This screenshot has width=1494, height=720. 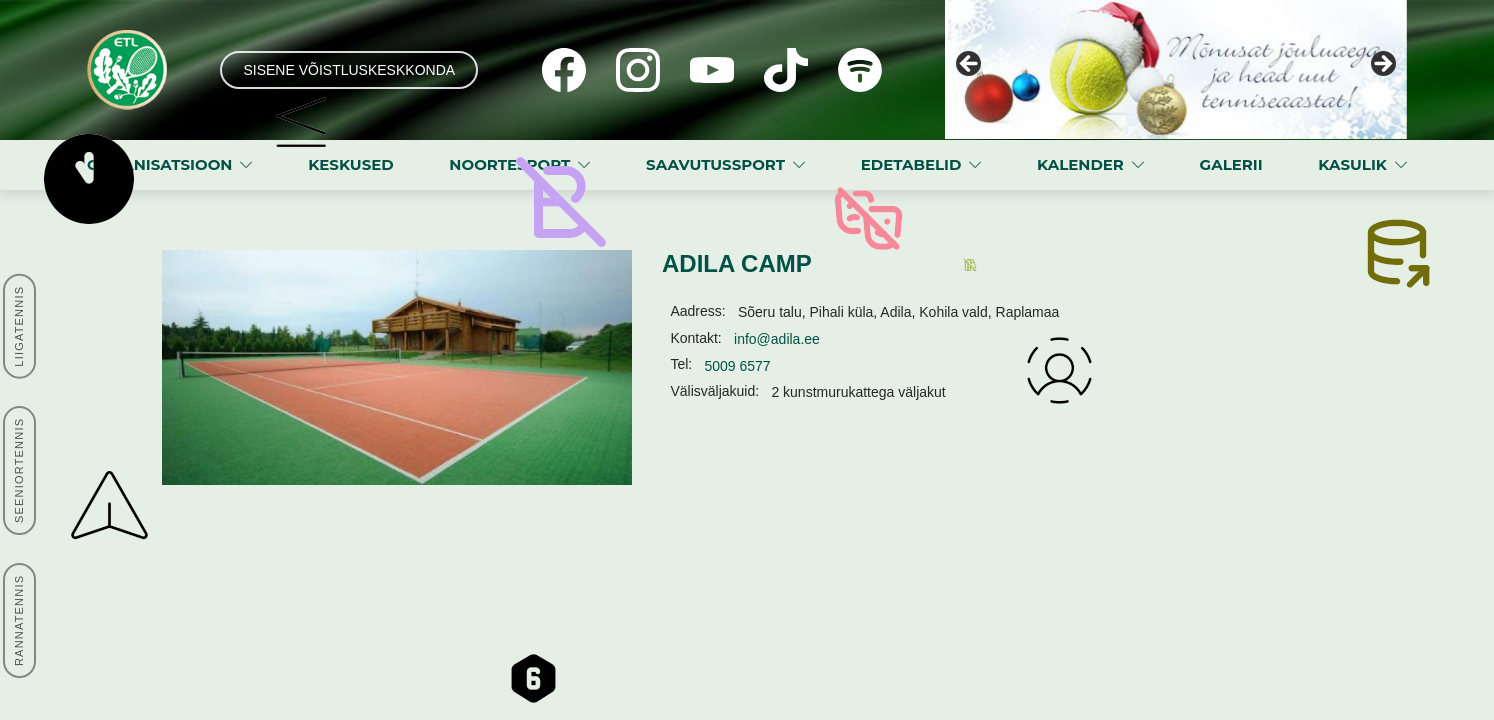 What do you see at coordinates (561, 202) in the screenshot?
I see `disable bold text formatting` at bounding box center [561, 202].